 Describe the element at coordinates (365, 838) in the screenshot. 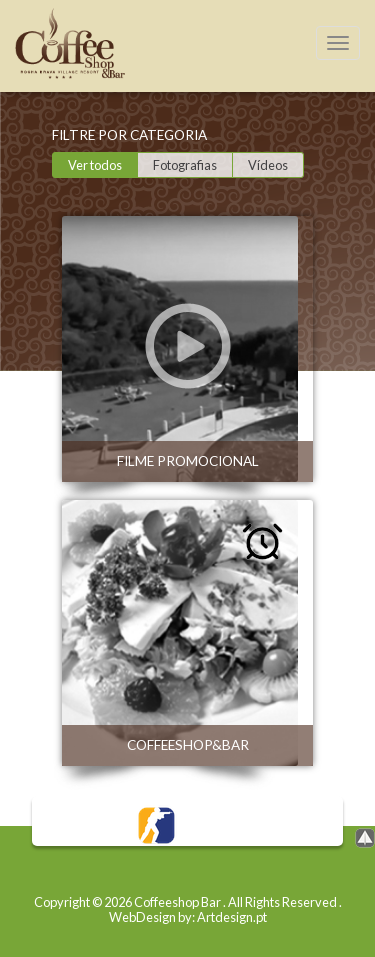

I see `send or share content` at that location.